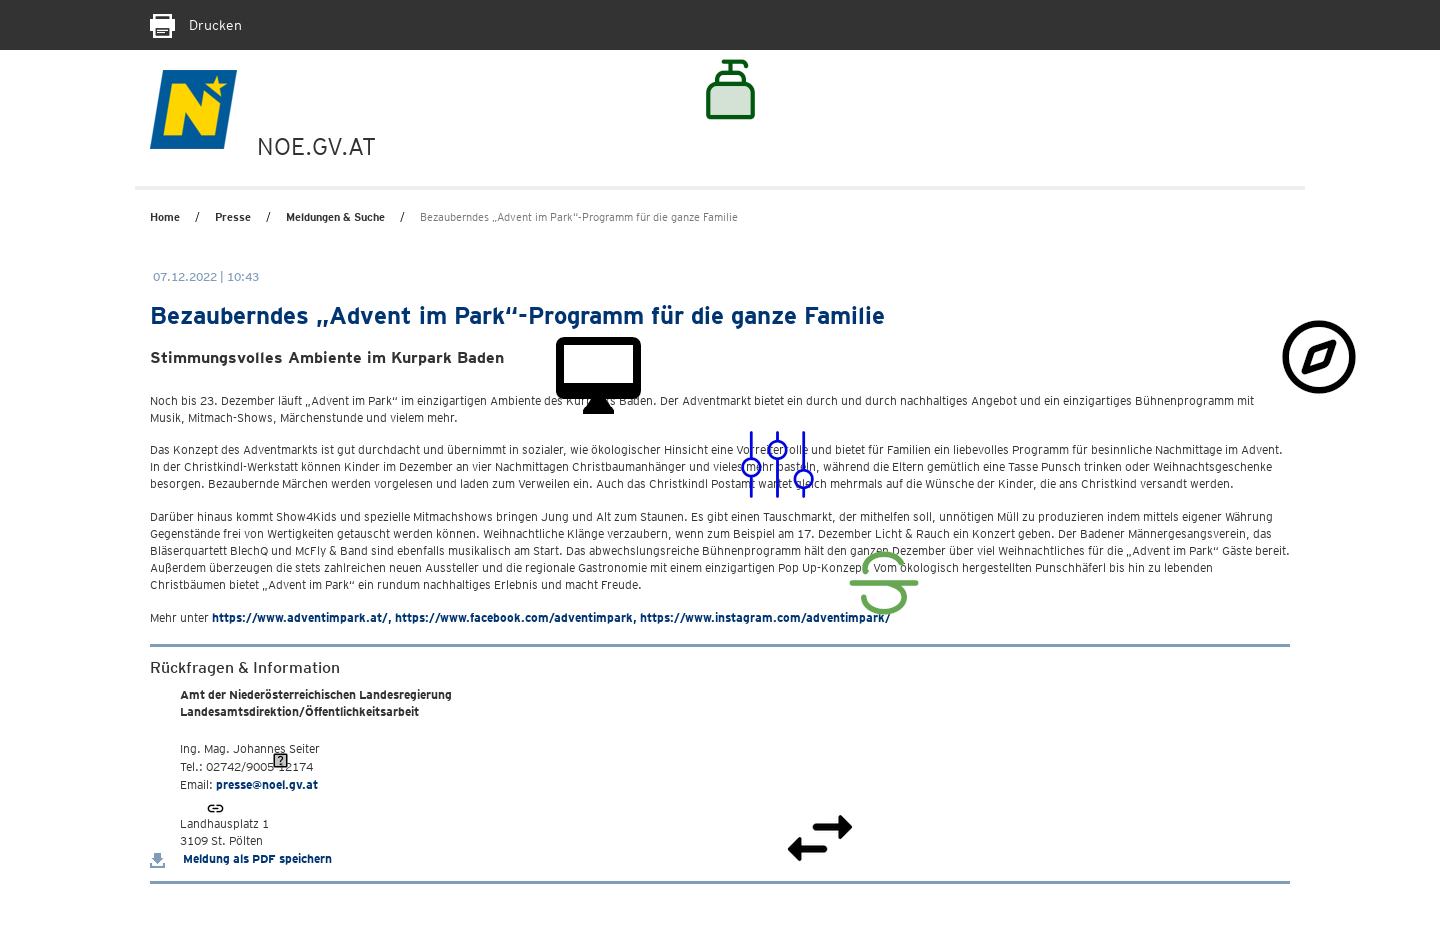 This screenshot has width=1440, height=942. Describe the element at coordinates (215, 808) in the screenshot. I see `copy or share a link` at that location.